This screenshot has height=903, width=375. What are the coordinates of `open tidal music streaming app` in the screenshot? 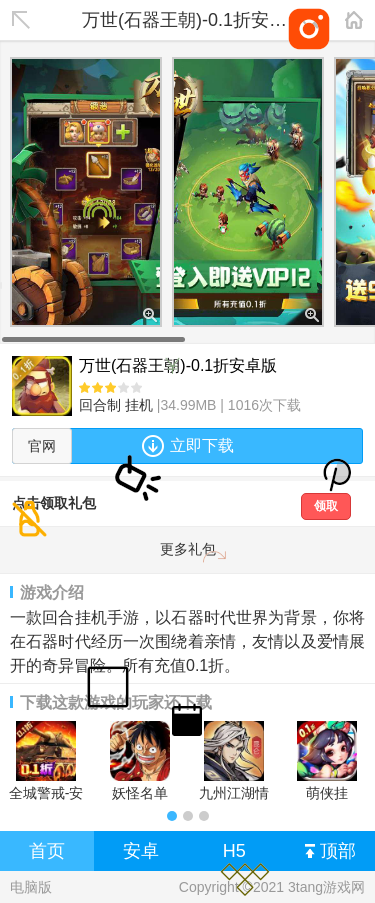 It's located at (245, 878).